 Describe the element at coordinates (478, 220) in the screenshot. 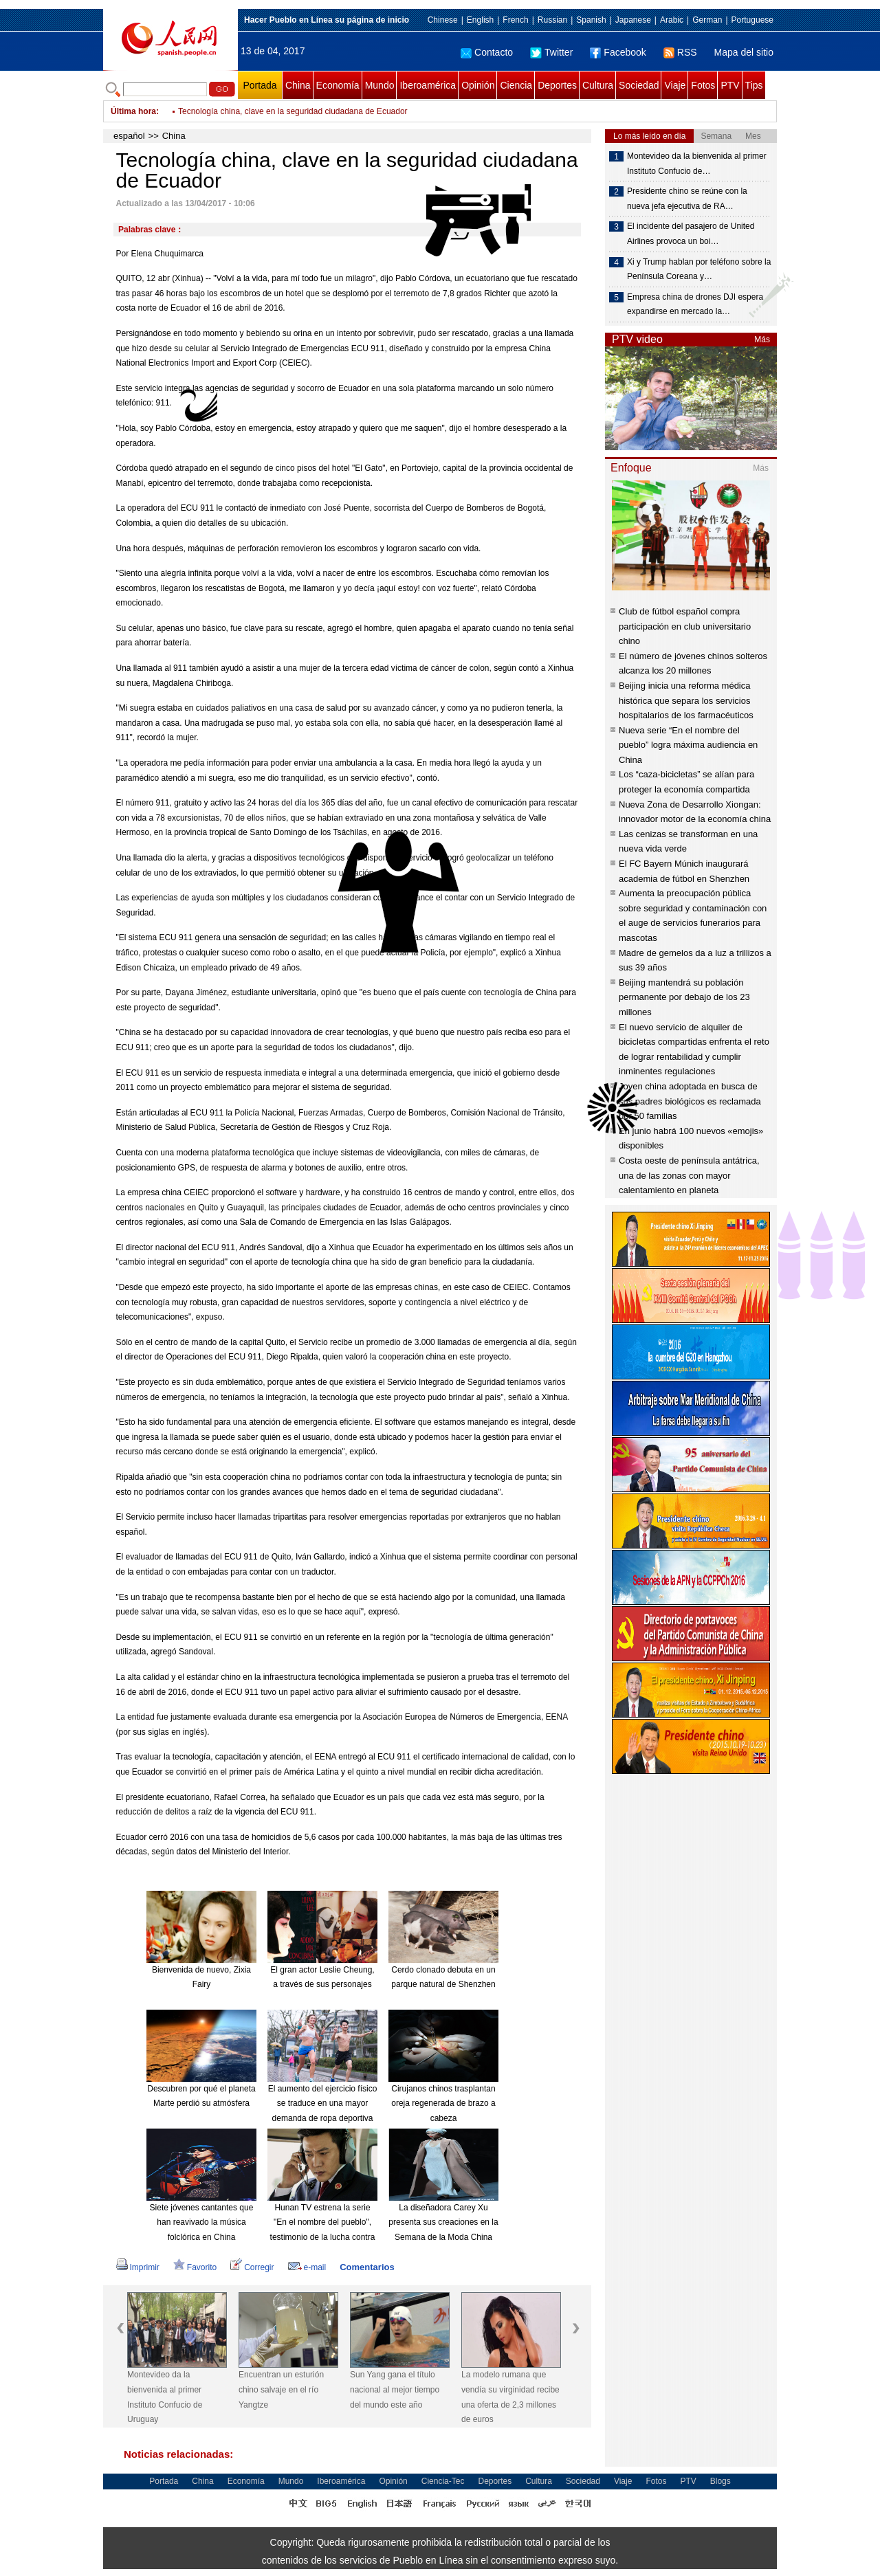

I see `select the MP5K submachine gun` at that location.